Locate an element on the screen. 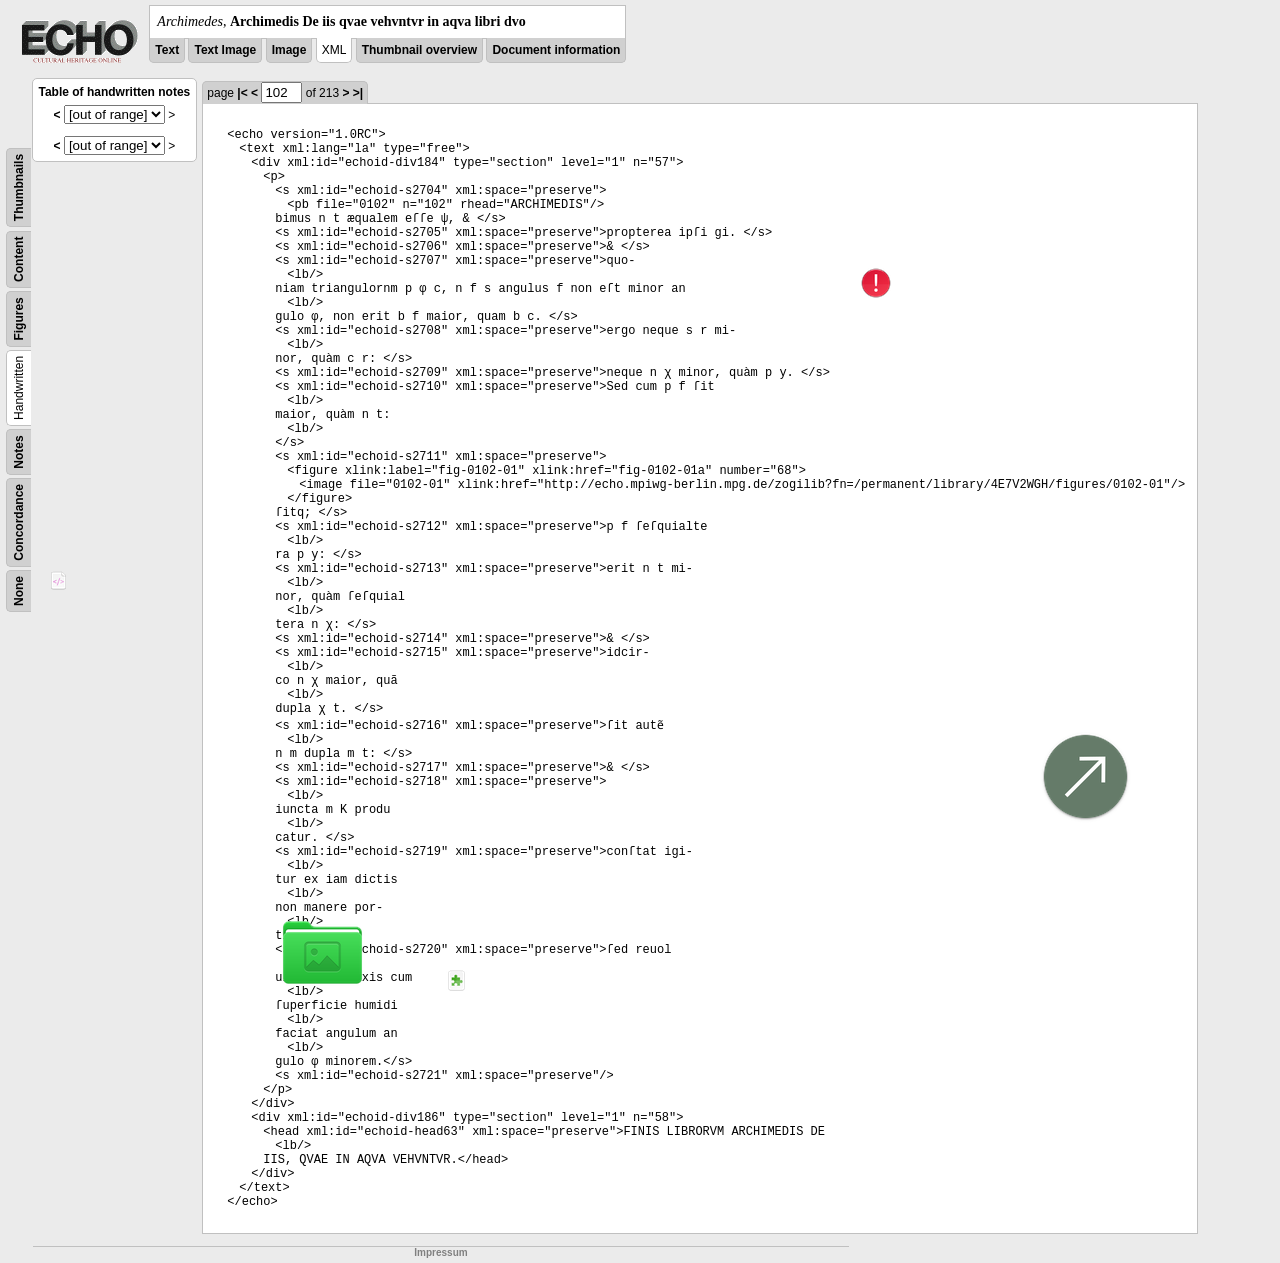 This screenshot has width=1280, height=1263. an XML document file is located at coordinates (58, 580).